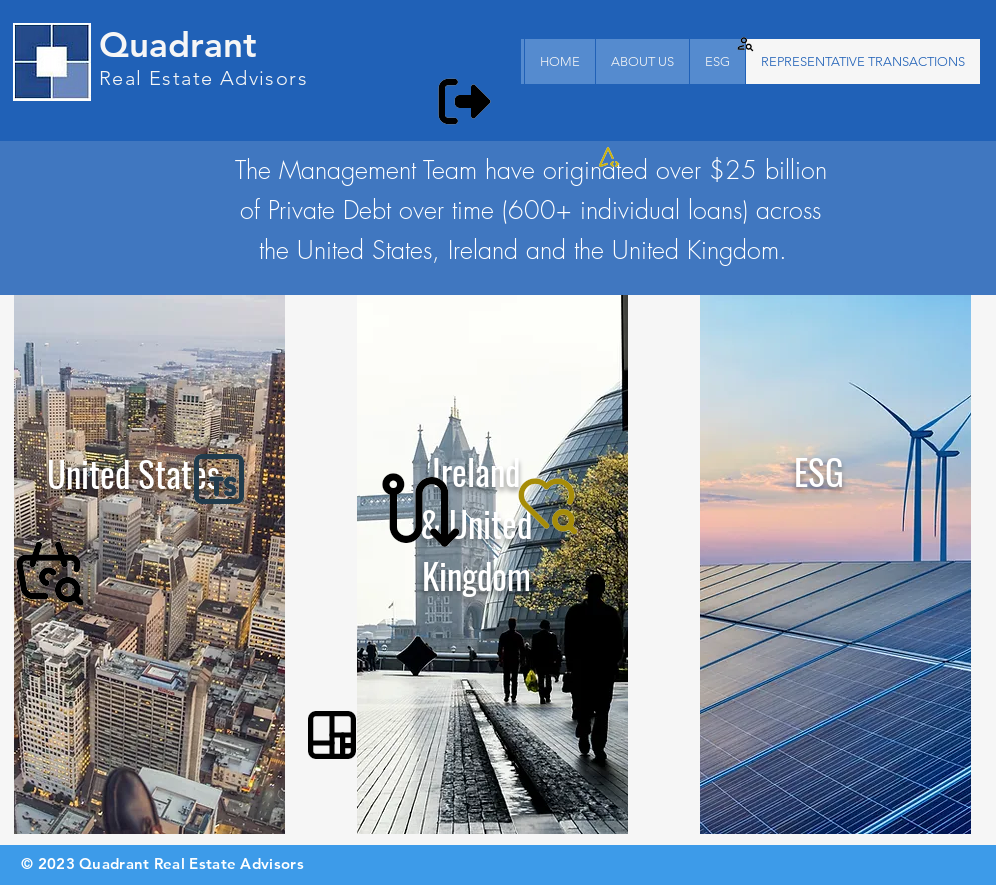 The image size is (996, 885). I want to click on access navigation code or routing scripts, so click(608, 157).